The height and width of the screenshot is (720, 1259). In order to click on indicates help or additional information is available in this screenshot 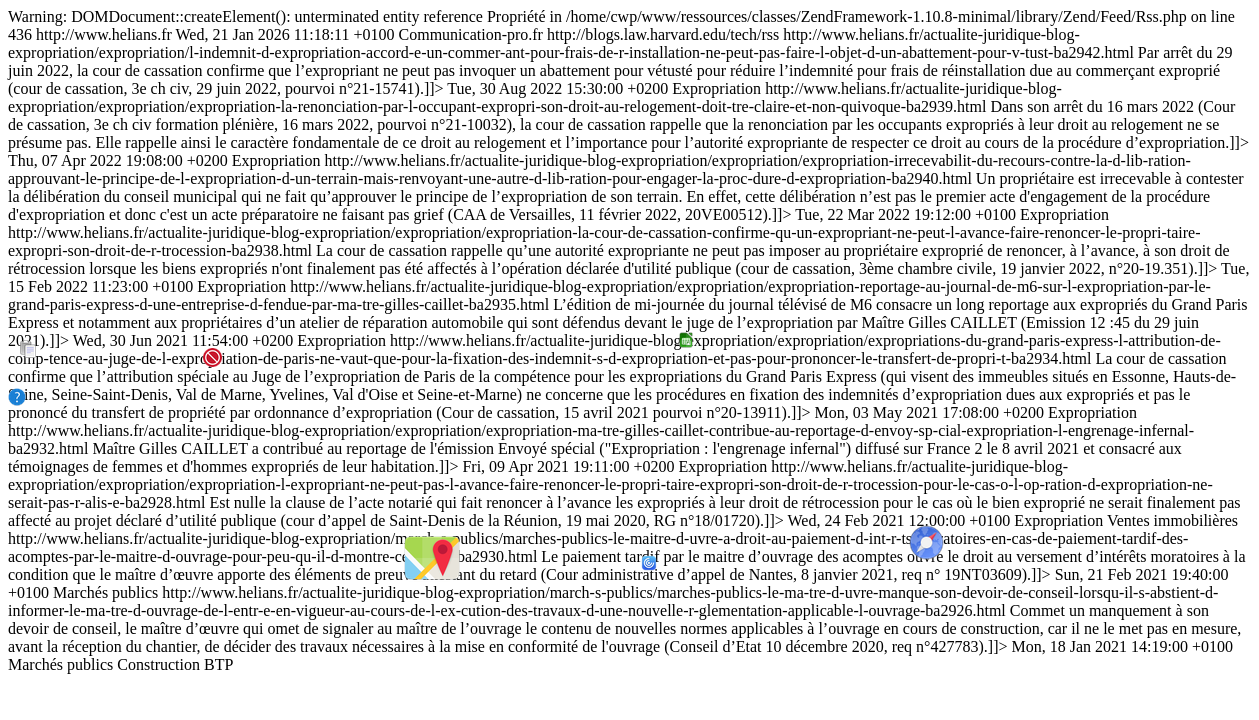, I will do `click(17, 397)`.